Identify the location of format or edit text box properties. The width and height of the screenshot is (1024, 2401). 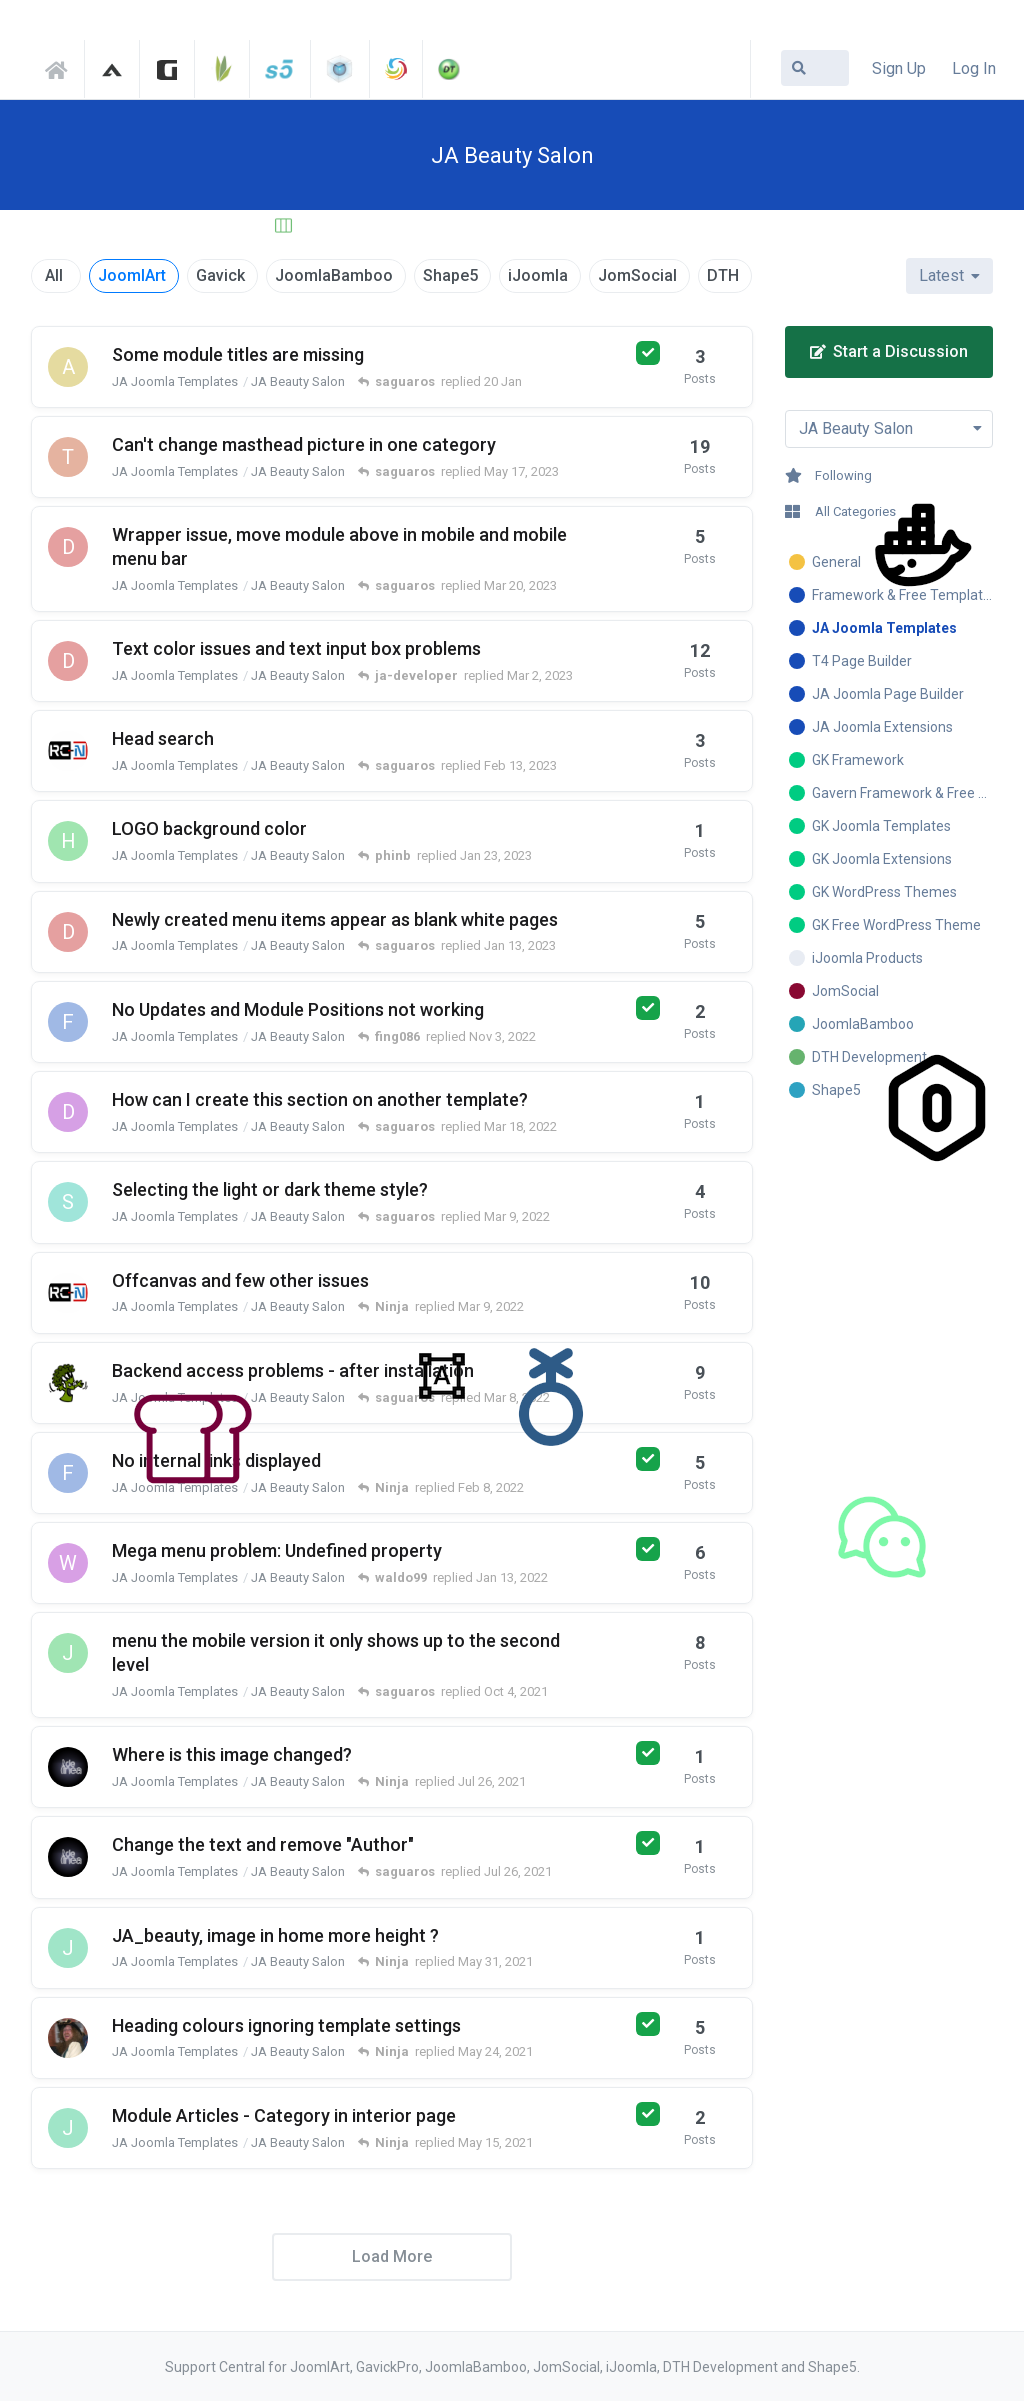
(442, 1376).